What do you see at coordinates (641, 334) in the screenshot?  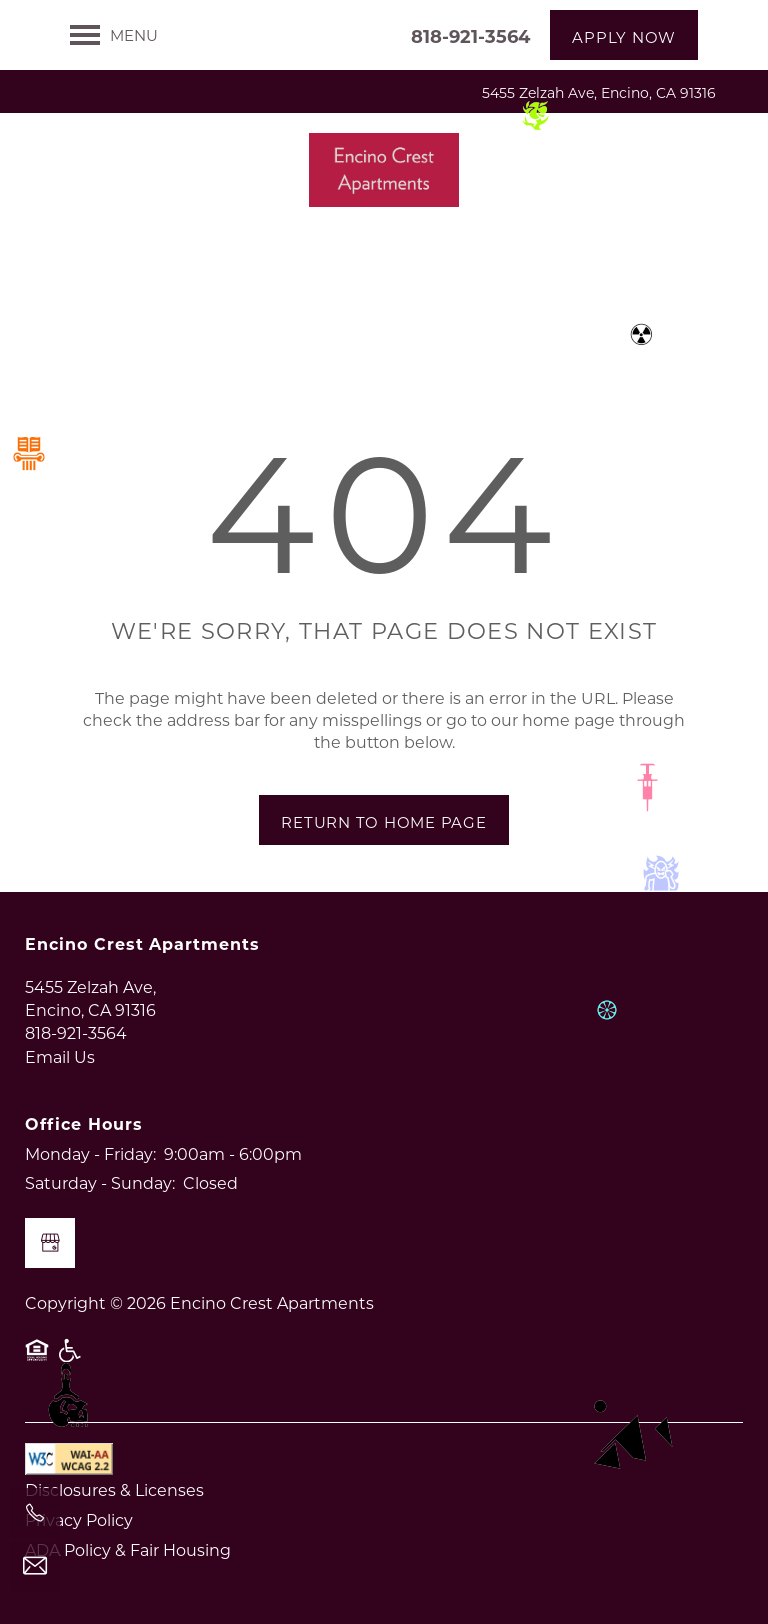 I see `indicates radioactive or hazardous material warning` at bounding box center [641, 334].